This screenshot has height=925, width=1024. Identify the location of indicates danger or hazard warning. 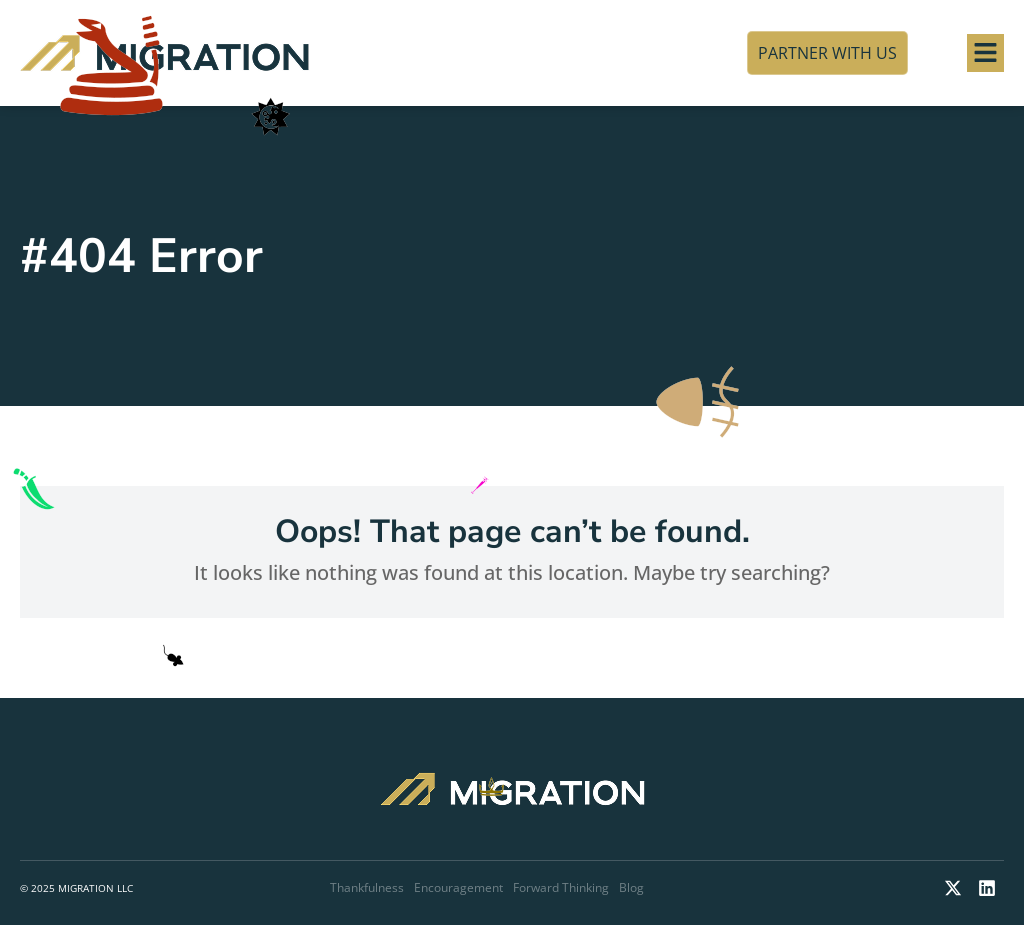
(111, 65).